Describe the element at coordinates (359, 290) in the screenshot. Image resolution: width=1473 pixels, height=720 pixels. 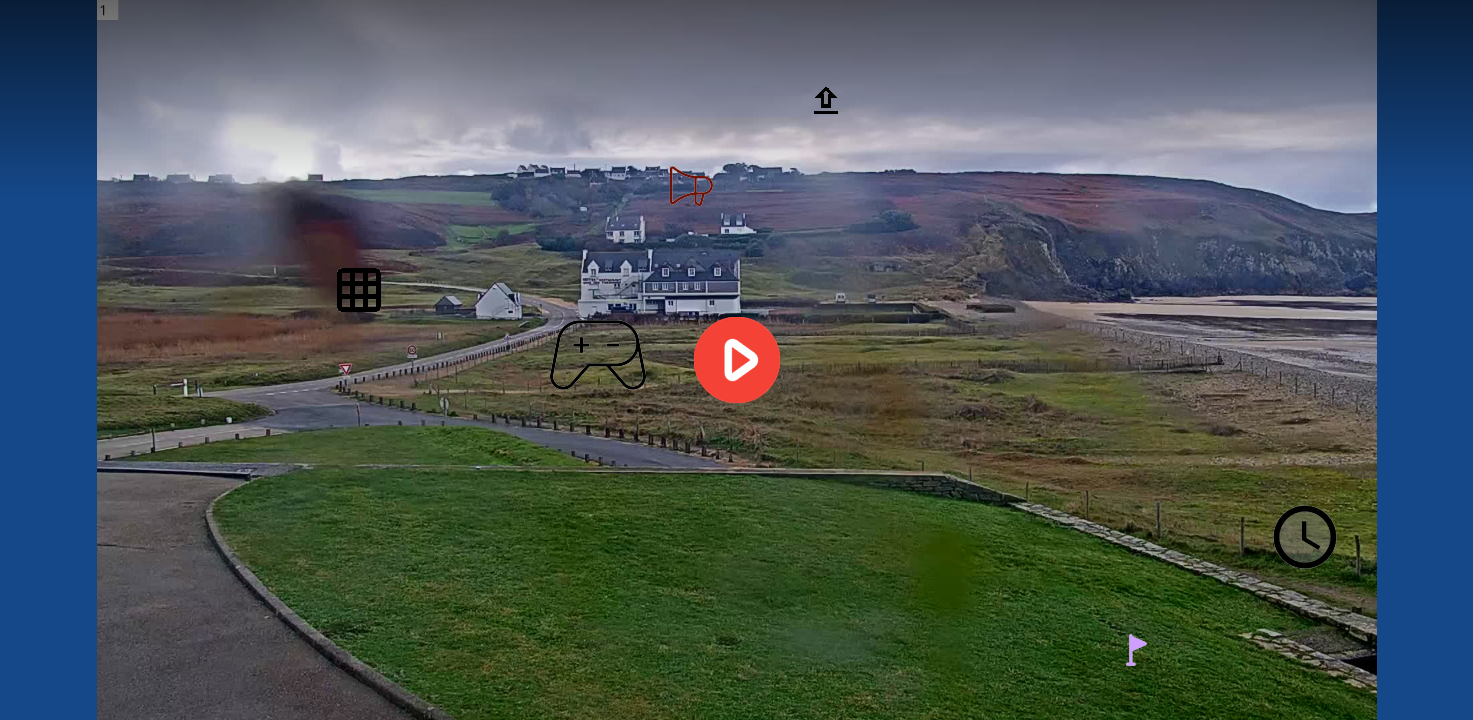
I see `toggle grid view display` at that location.